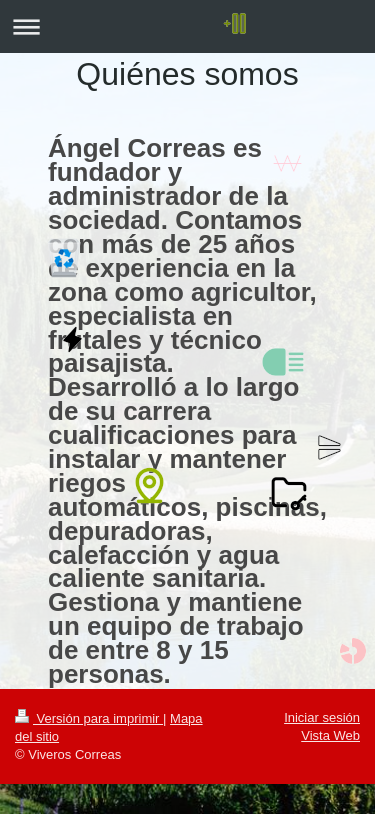 The image size is (375, 814). I want to click on view analytics or statistics breakdown, so click(353, 651).